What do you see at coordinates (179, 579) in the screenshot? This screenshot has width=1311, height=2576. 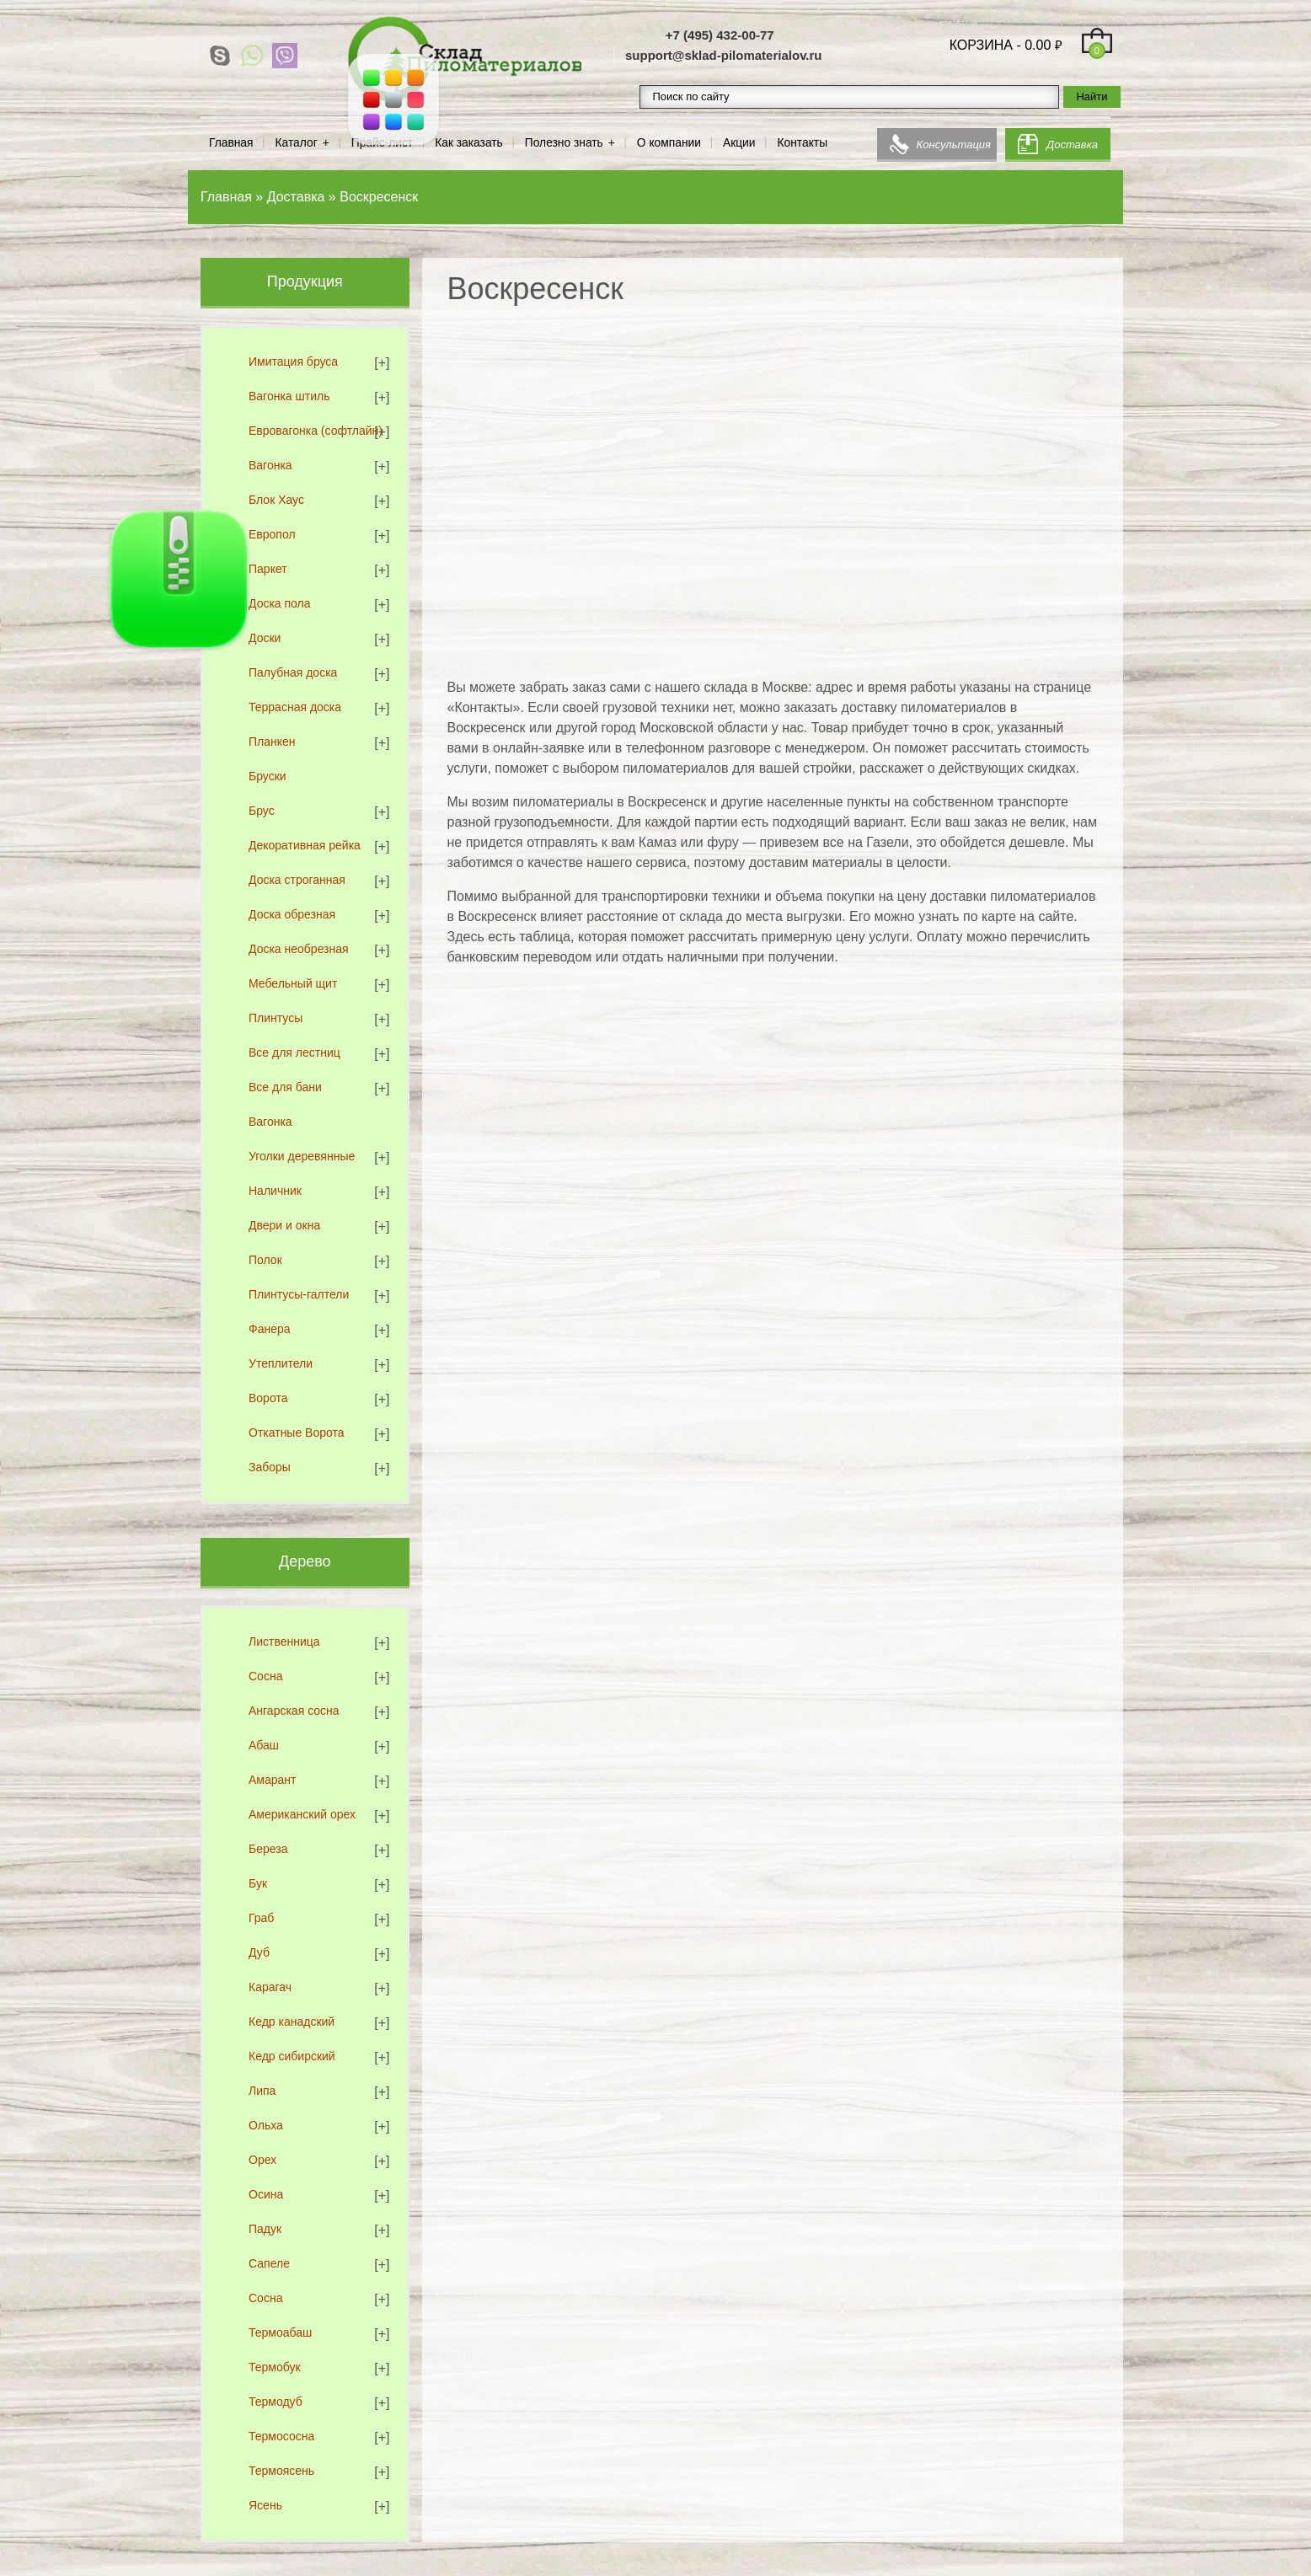 I see `open Archive Utility to compress or extract files` at bounding box center [179, 579].